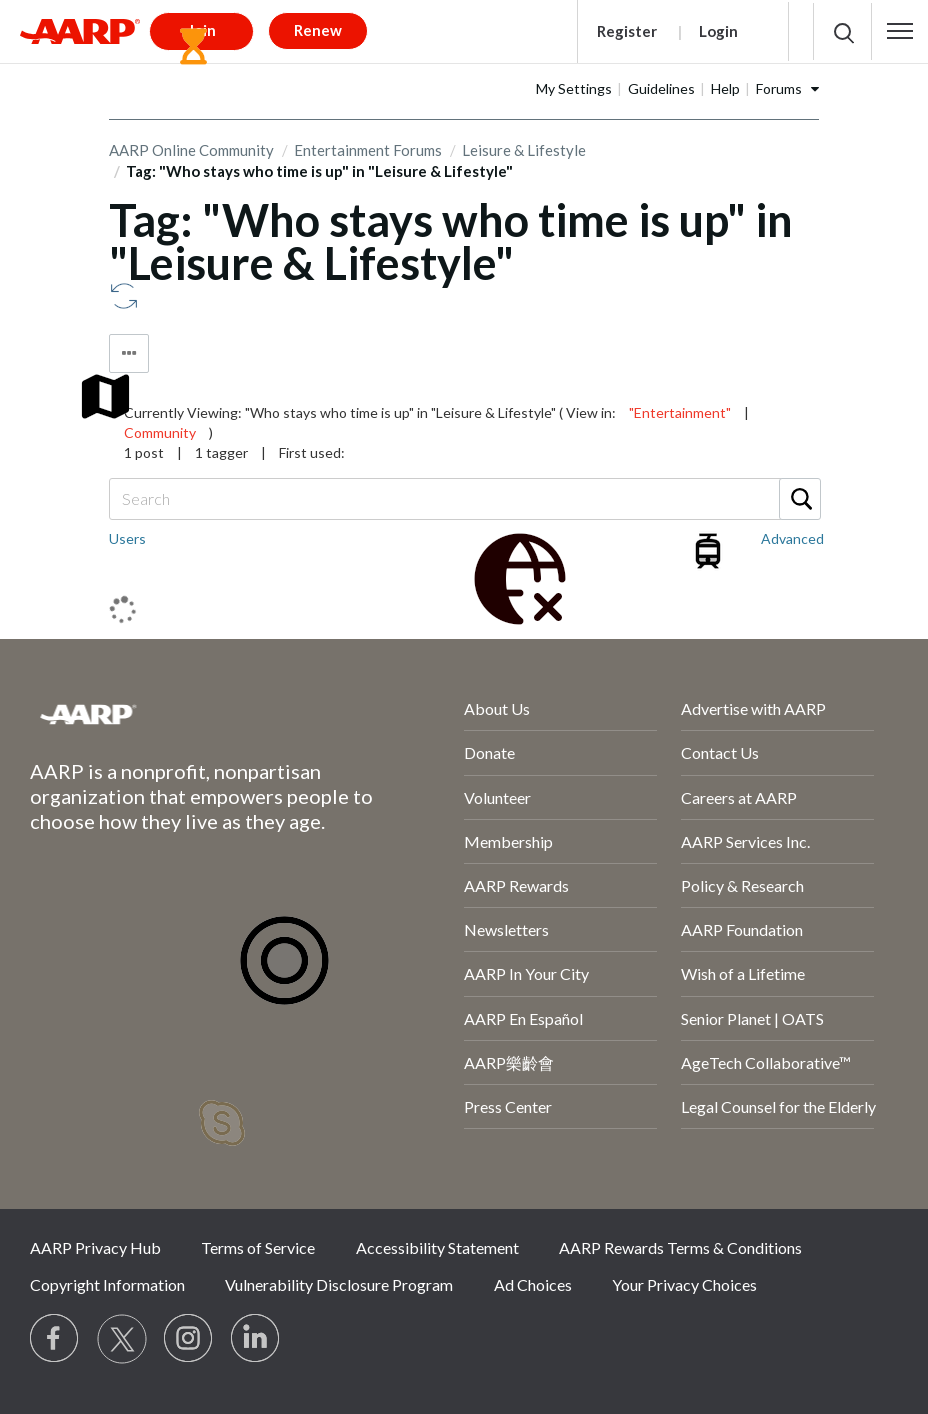  What do you see at coordinates (520, 579) in the screenshot?
I see `no internet connection` at bounding box center [520, 579].